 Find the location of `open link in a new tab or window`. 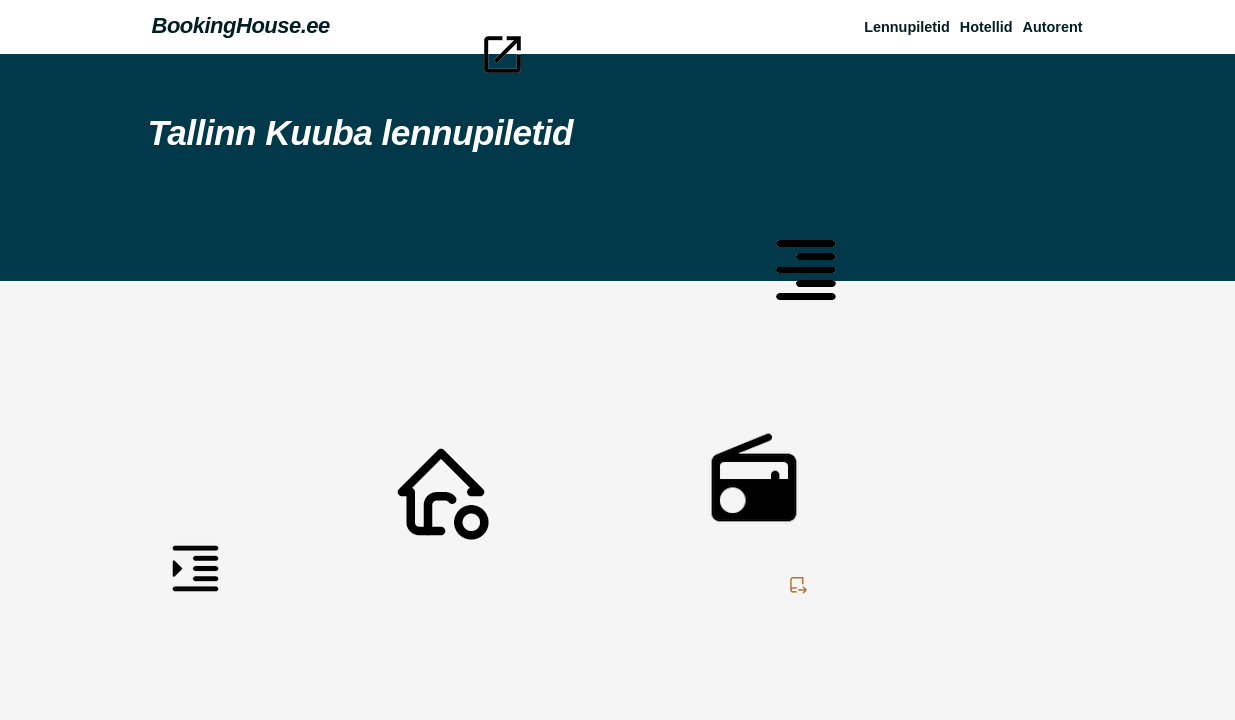

open link in a new tab or window is located at coordinates (502, 54).